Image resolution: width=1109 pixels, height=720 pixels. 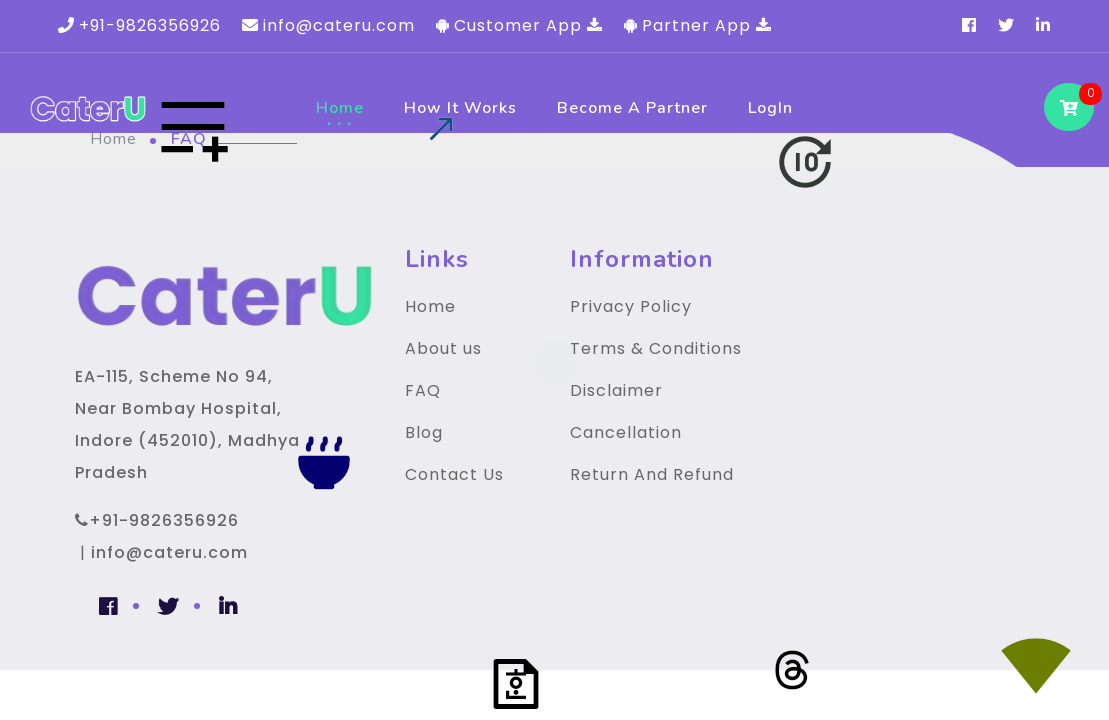 What do you see at coordinates (324, 466) in the screenshot?
I see `view food or dining options` at bounding box center [324, 466].